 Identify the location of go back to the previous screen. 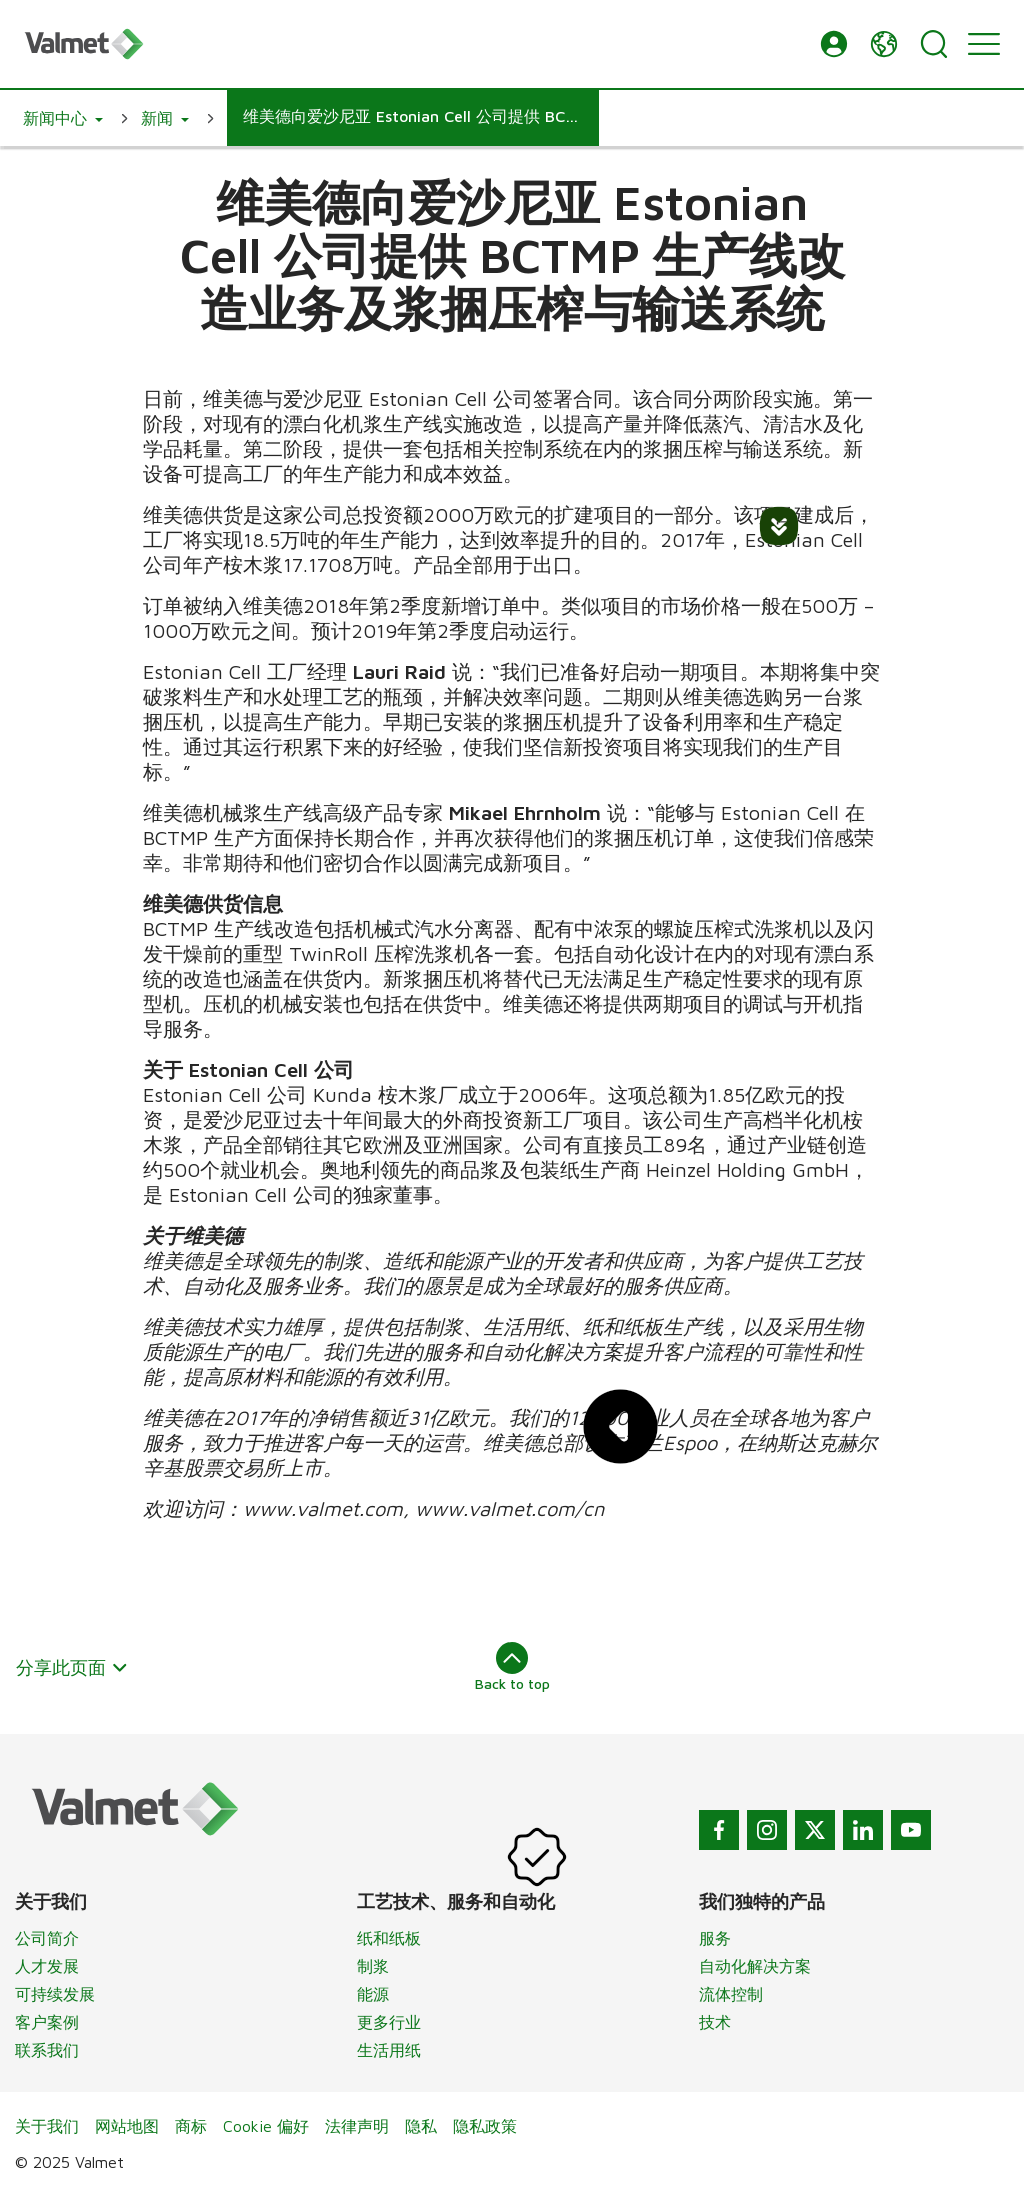
(620, 1426).